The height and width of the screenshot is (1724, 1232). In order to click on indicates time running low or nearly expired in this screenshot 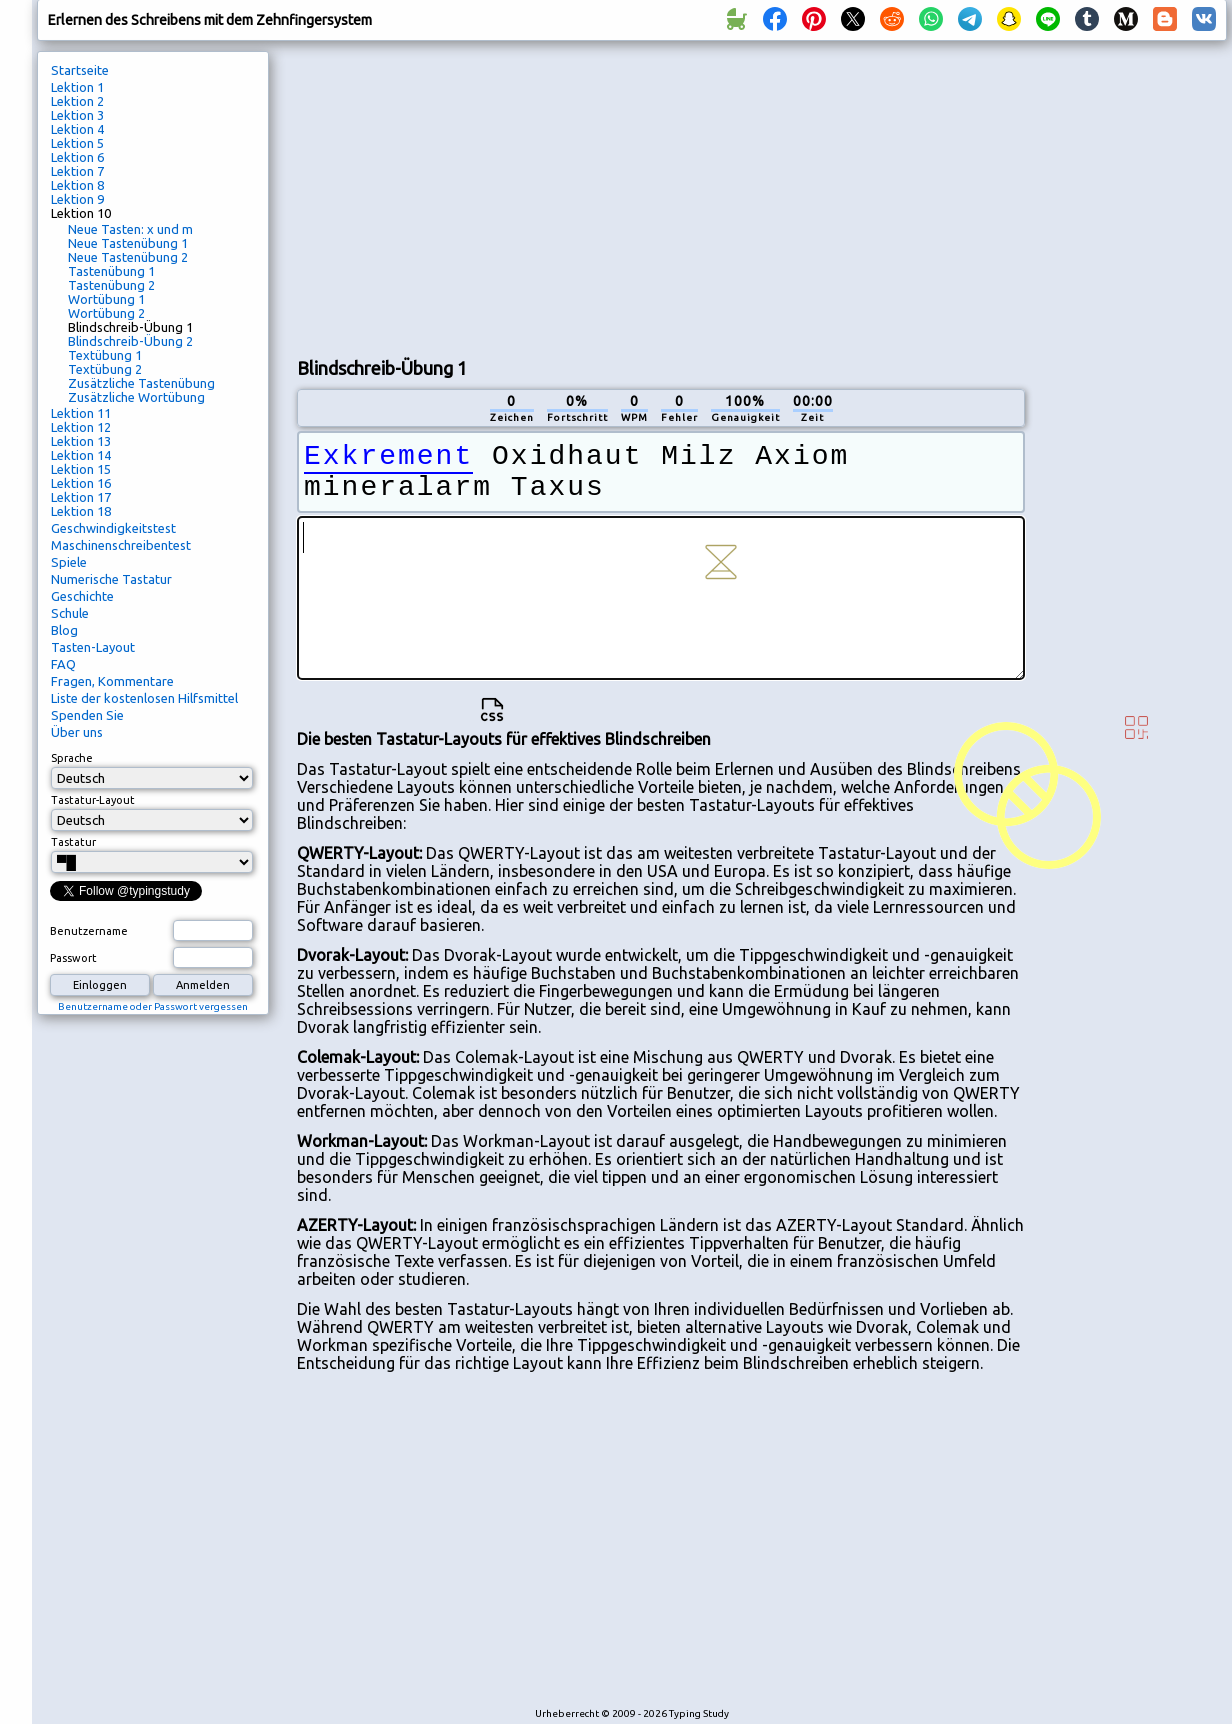, I will do `click(721, 562)`.